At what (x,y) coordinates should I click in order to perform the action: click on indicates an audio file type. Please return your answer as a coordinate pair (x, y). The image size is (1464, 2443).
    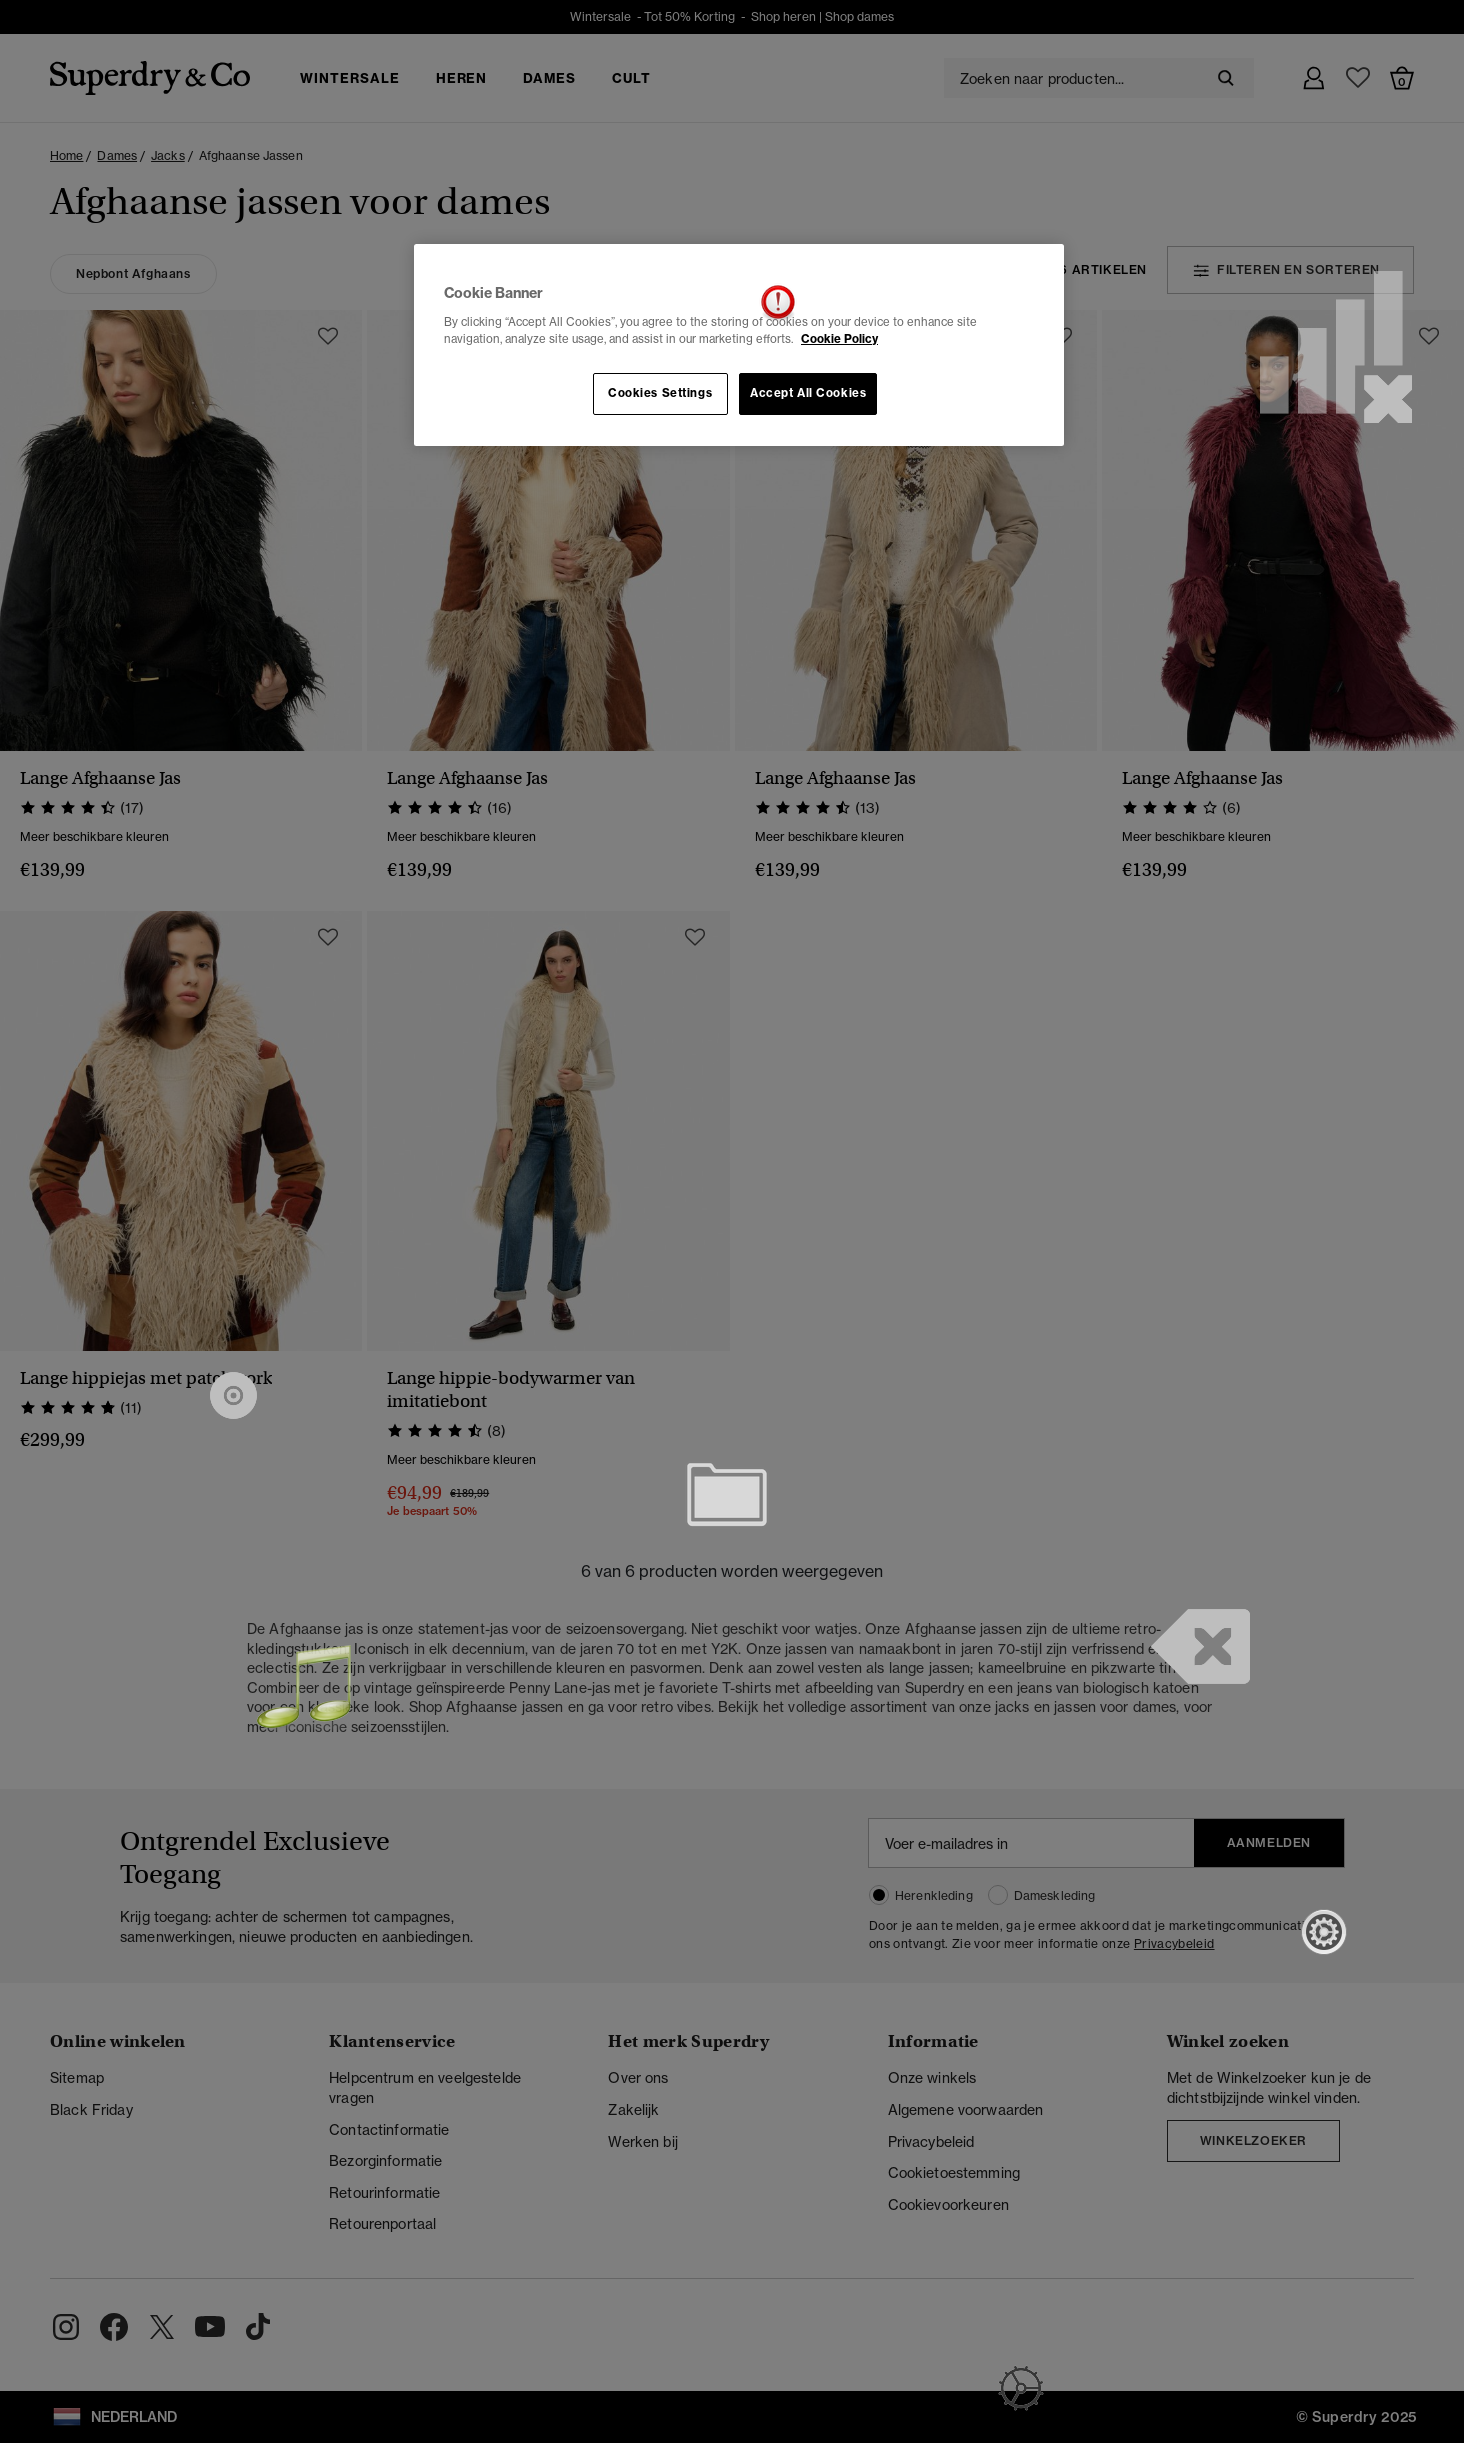
    Looking at the image, I should click on (304, 1688).